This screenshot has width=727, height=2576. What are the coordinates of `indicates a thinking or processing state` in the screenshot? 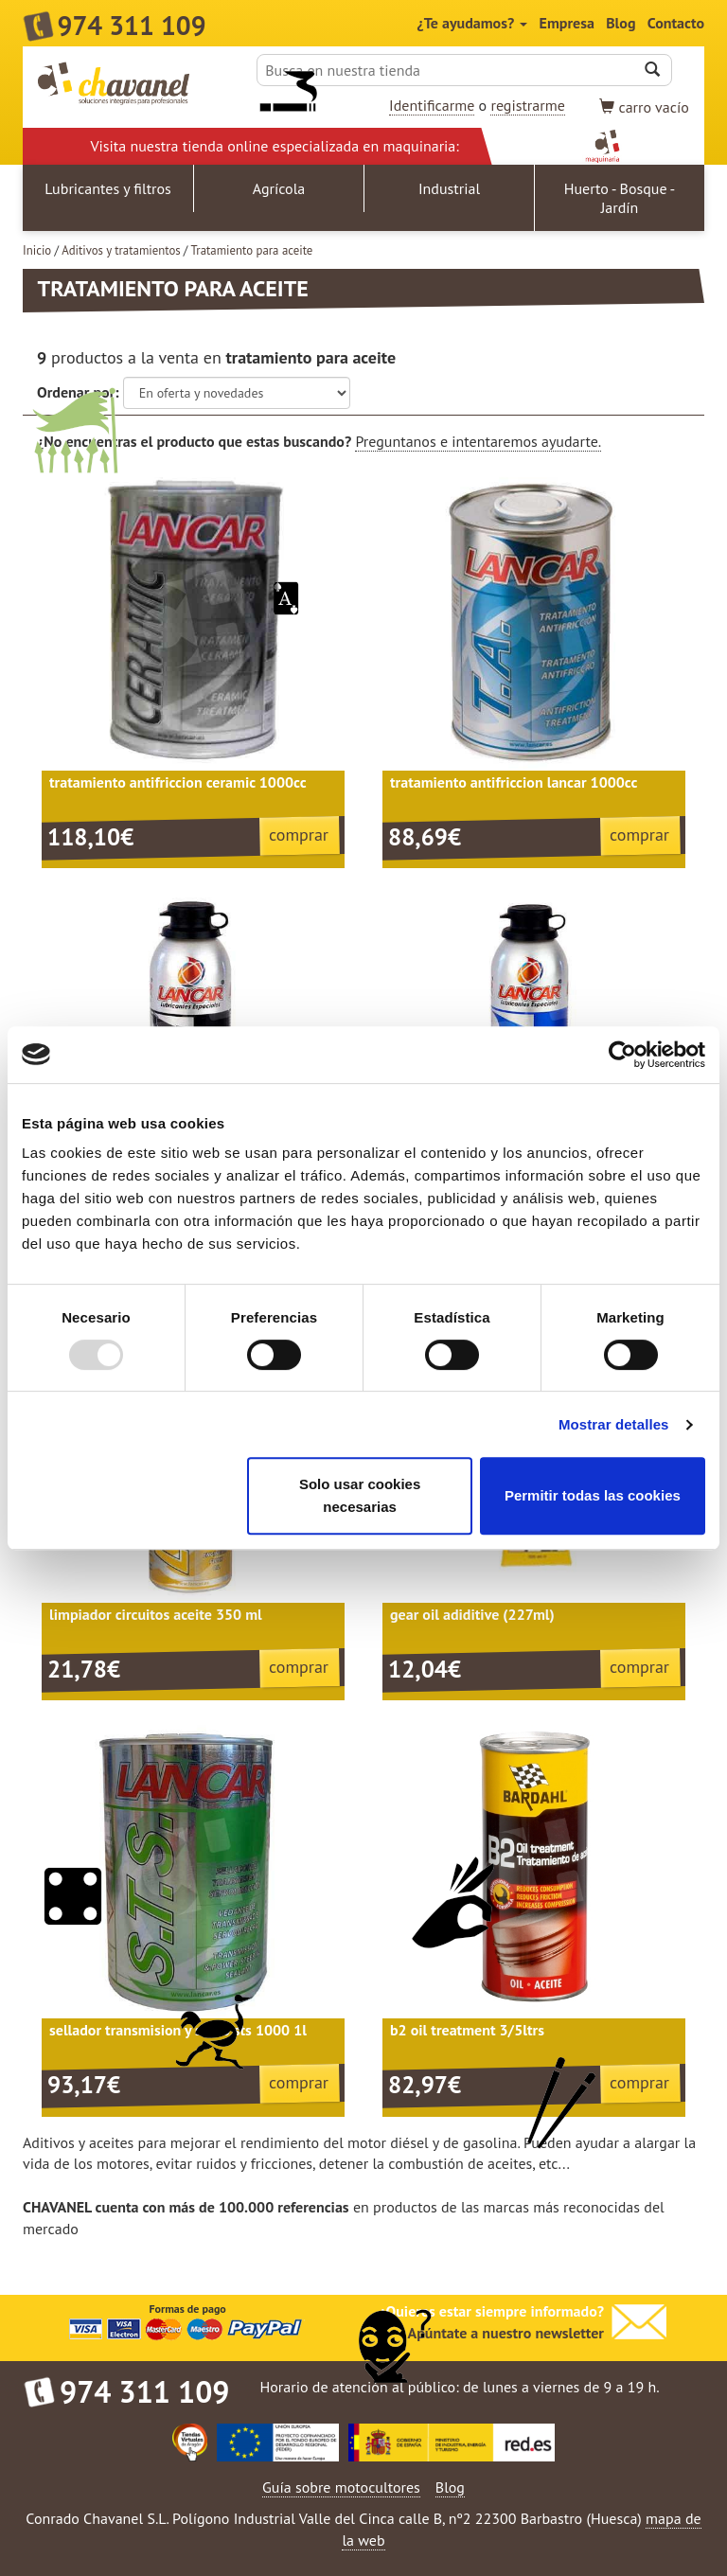 It's located at (395, 2344).